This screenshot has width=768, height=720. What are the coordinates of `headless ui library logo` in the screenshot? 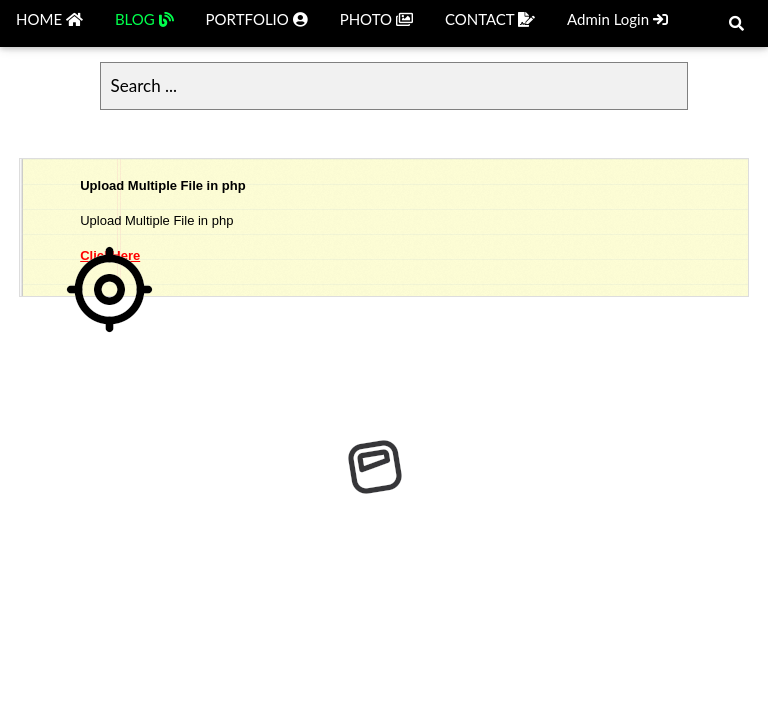 It's located at (375, 467).